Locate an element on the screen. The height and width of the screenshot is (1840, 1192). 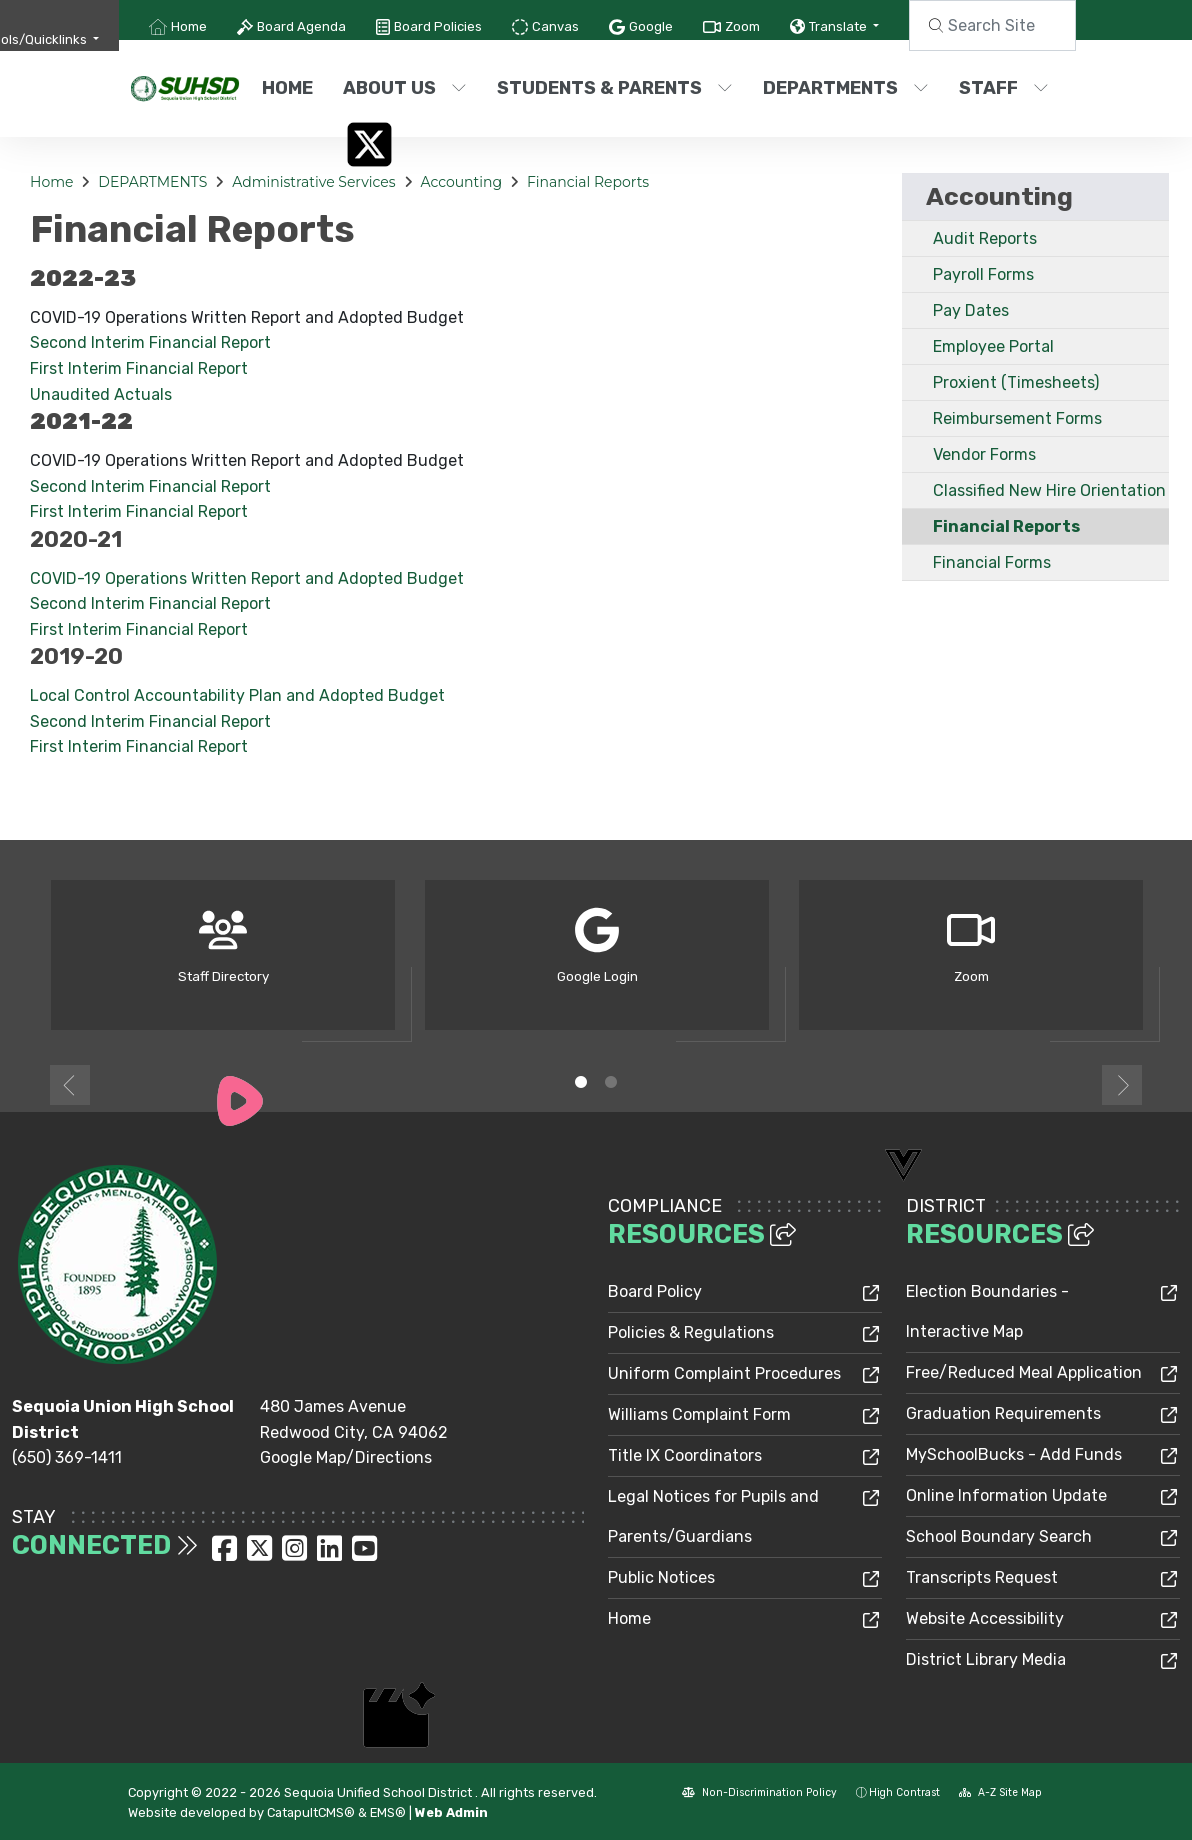
open X (formerly Twitter) app is located at coordinates (369, 144).